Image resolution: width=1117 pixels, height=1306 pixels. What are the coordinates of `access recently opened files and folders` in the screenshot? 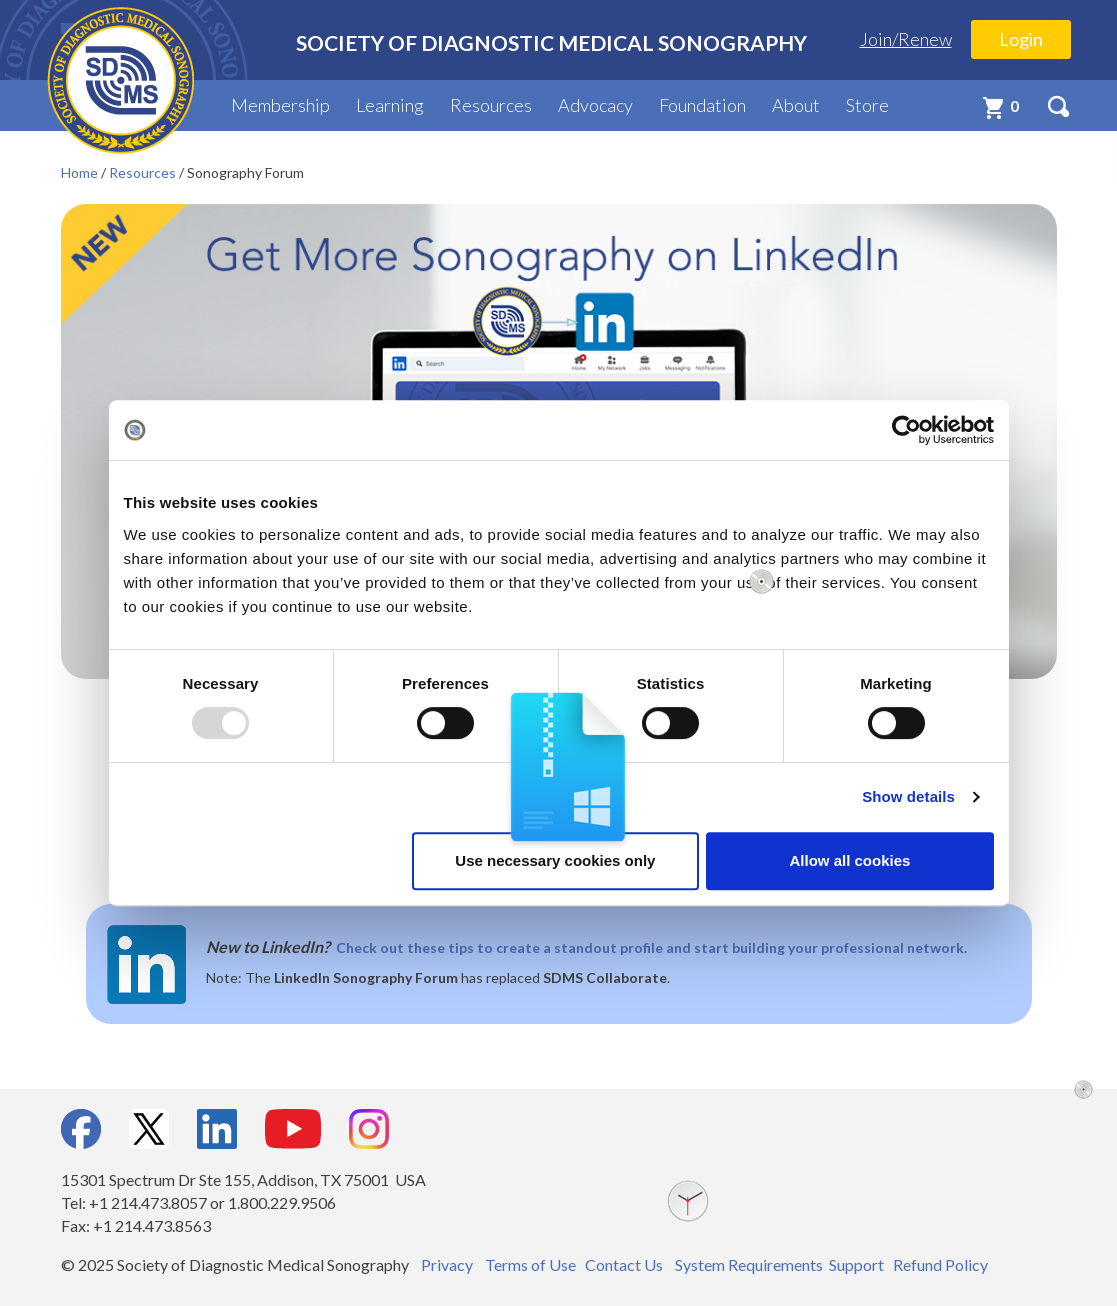 It's located at (688, 1201).